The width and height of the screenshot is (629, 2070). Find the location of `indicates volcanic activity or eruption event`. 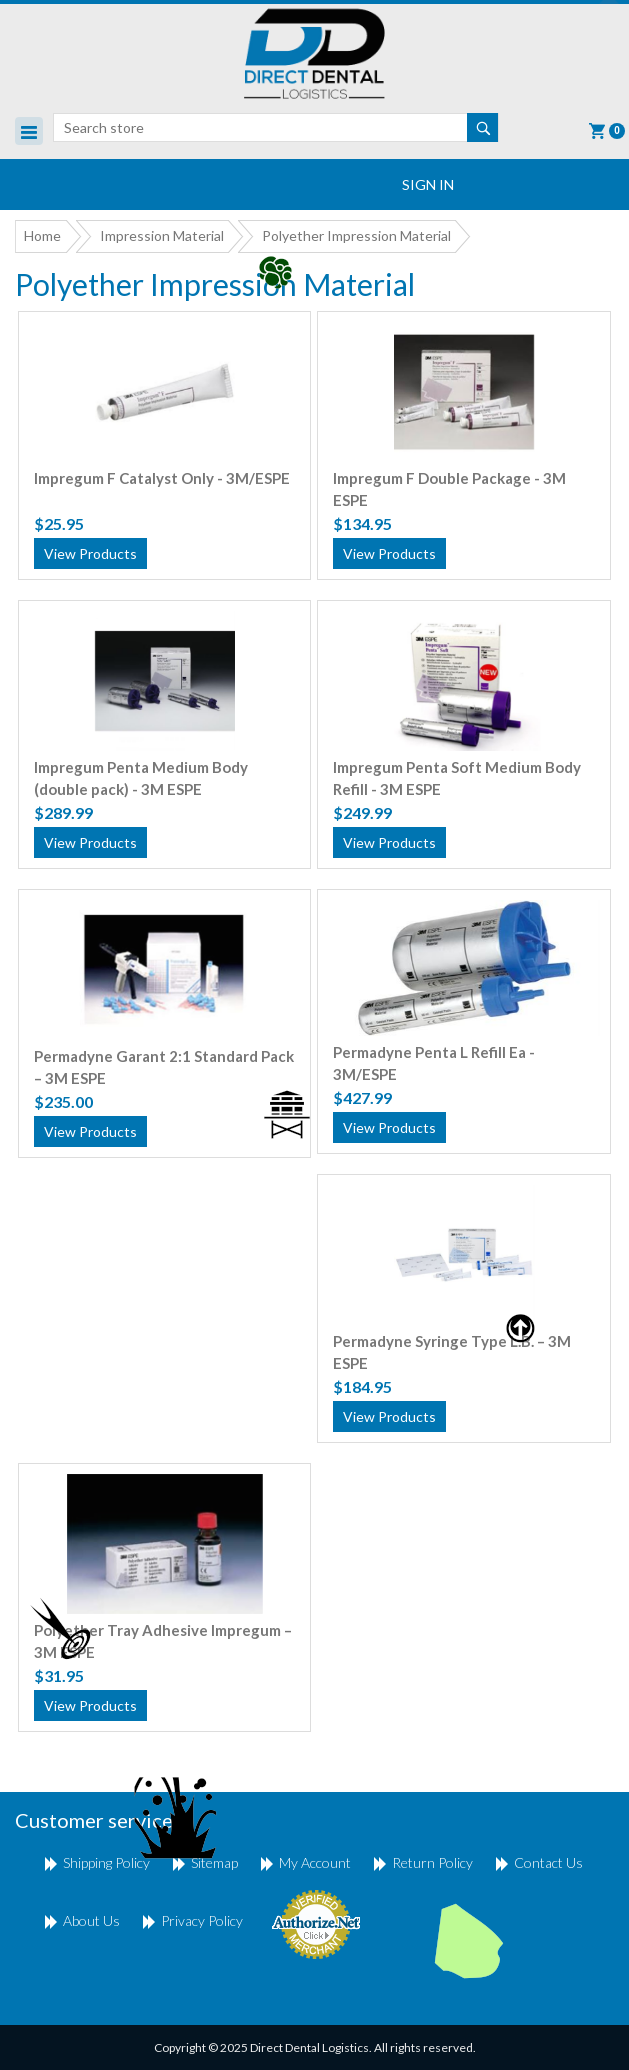

indicates volcanic activity or eruption event is located at coordinates (175, 1818).